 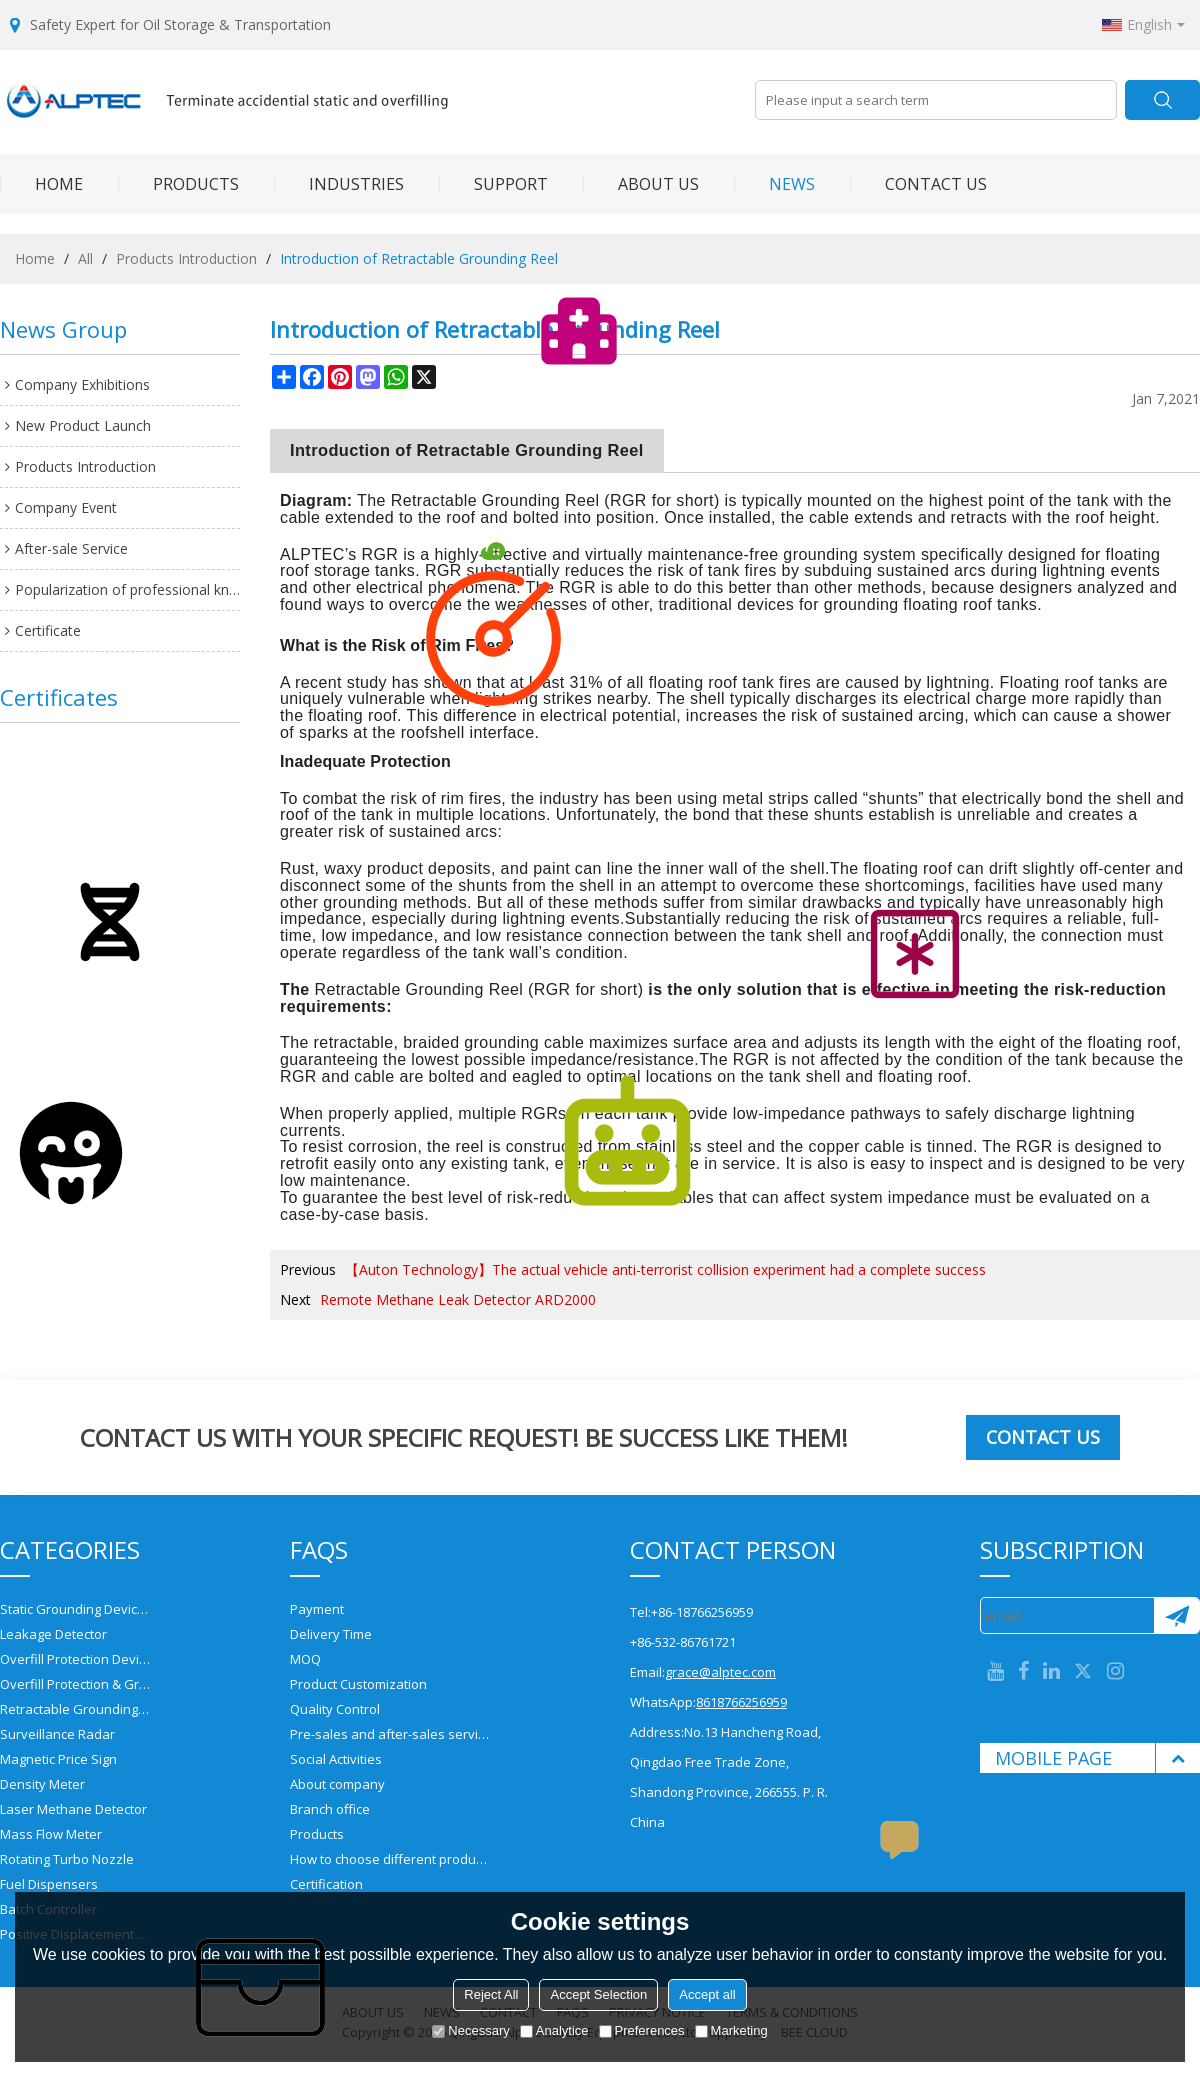 What do you see at coordinates (899, 1837) in the screenshot?
I see `open chat or messaging` at bounding box center [899, 1837].